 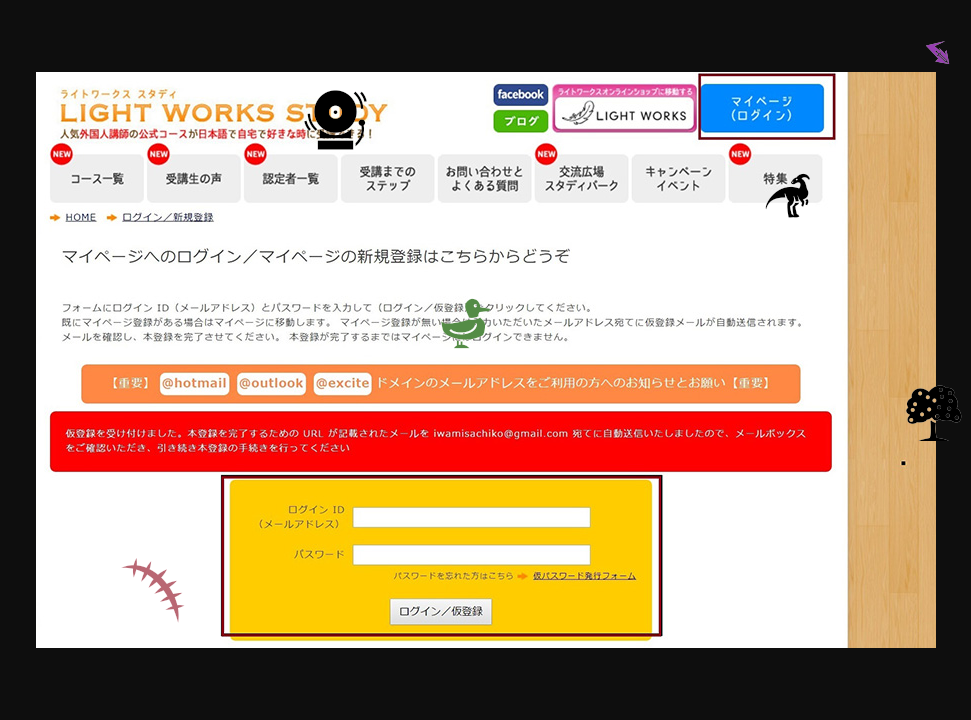 I want to click on decorative duck icon for game interface, so click(x=465, y=323).